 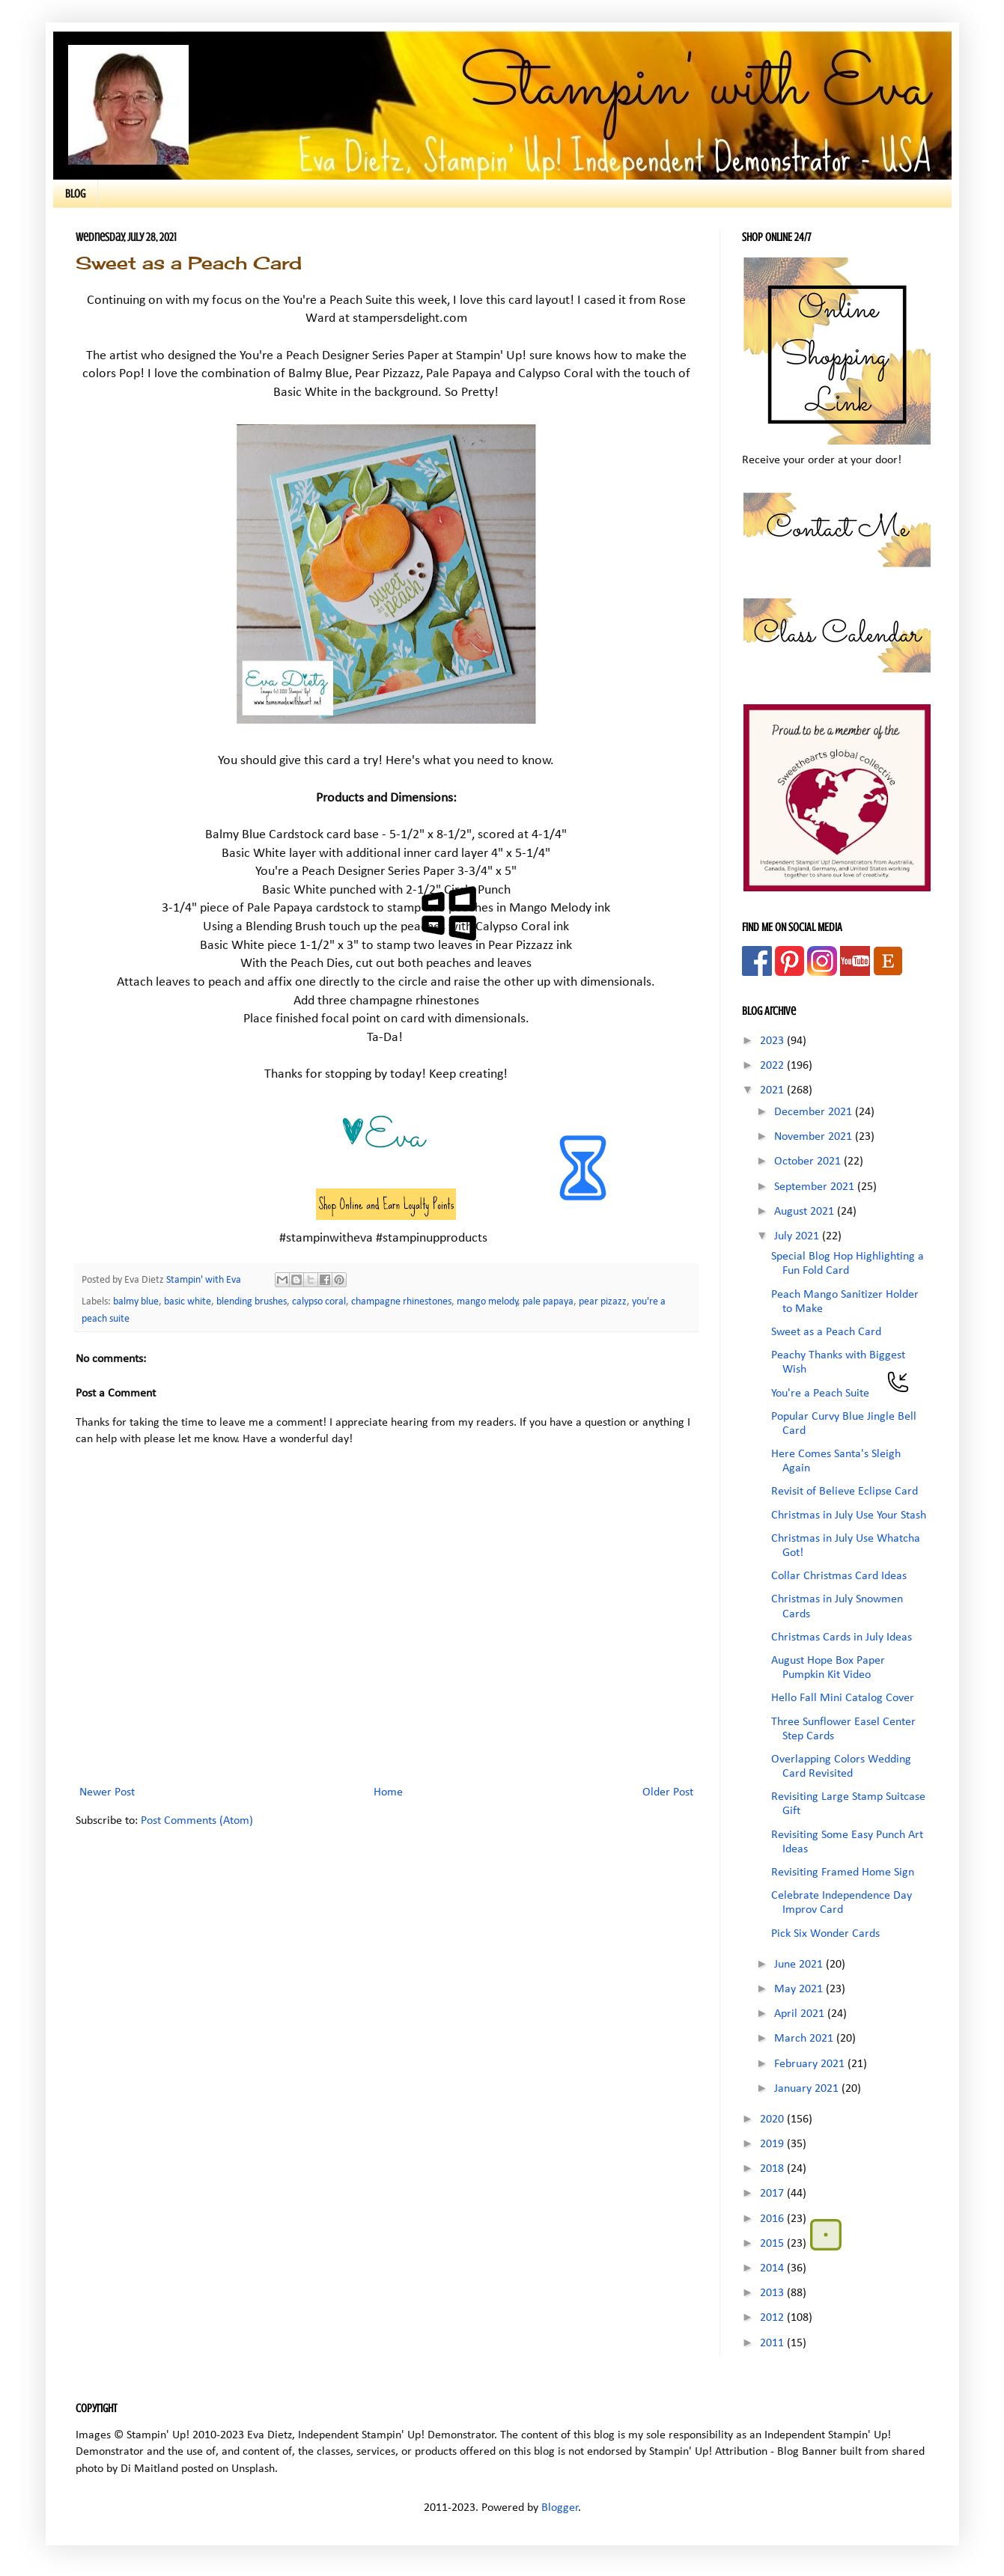 I want to click on open the windows start menu, so click(x=451, y=913).